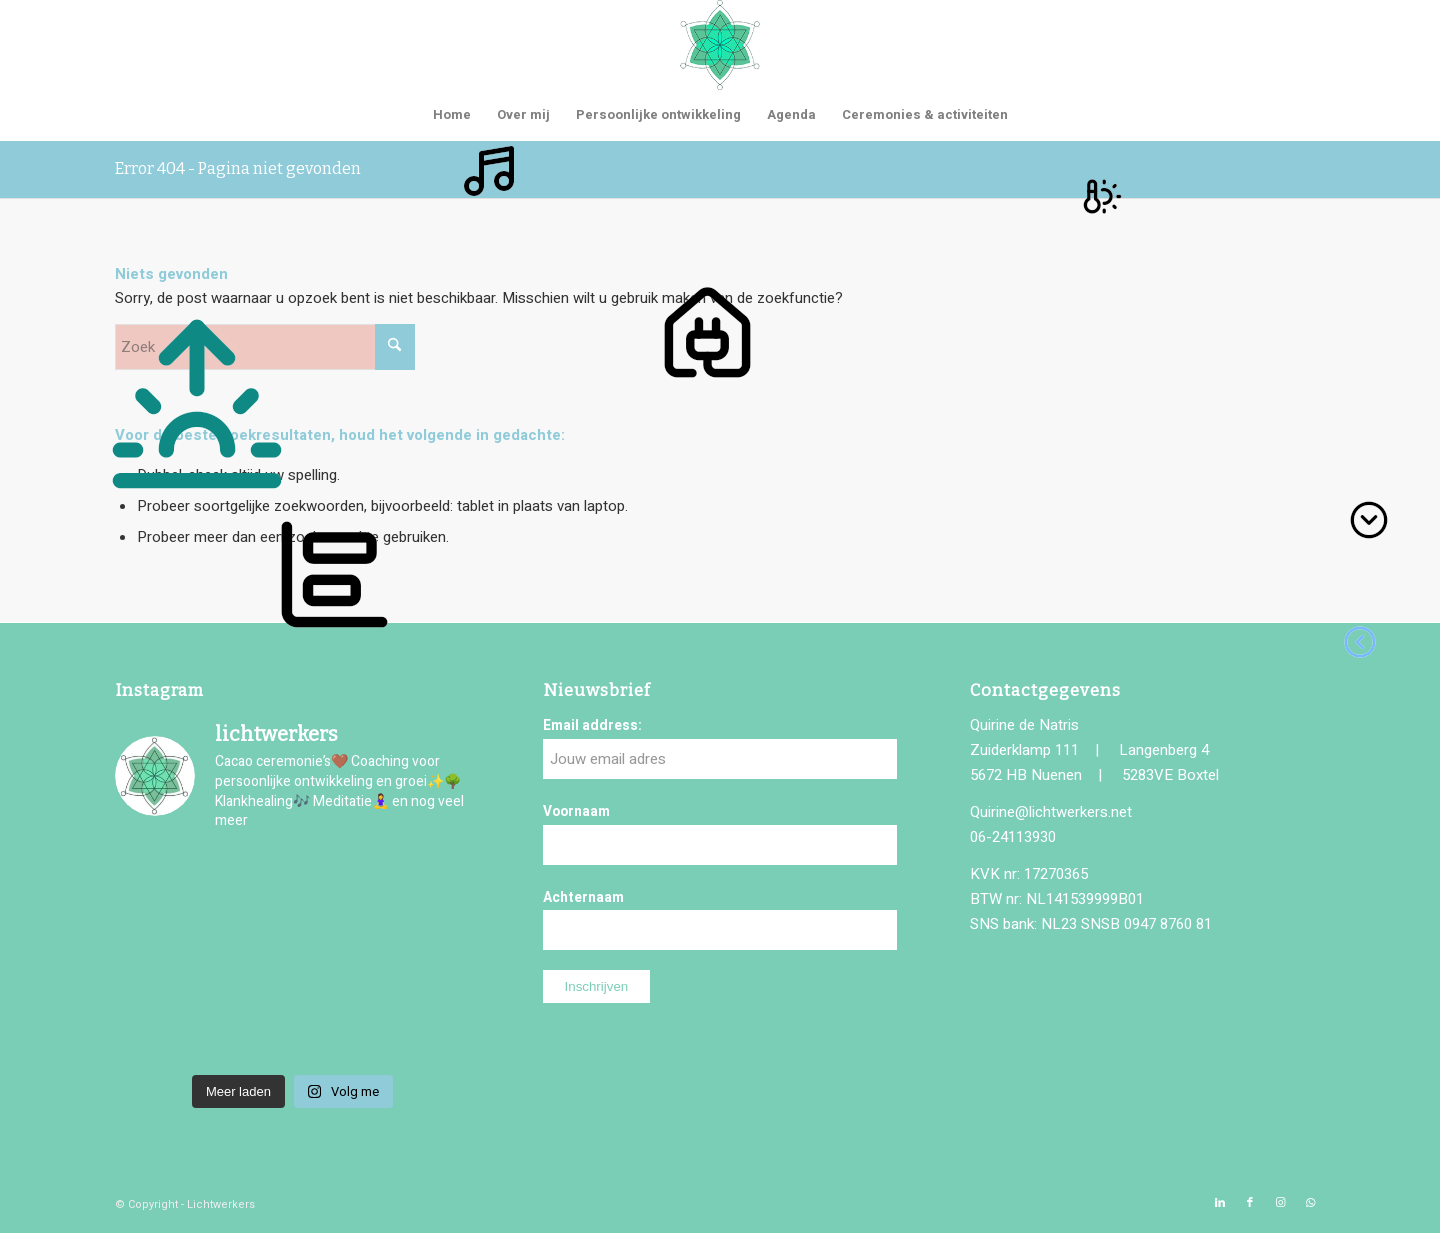 This screenshot has width=1440, height=1233. What do you see at coordinates (334, 574) in the screenshot?
I see `view analytics or statistics` at bounding box center [334, 574].